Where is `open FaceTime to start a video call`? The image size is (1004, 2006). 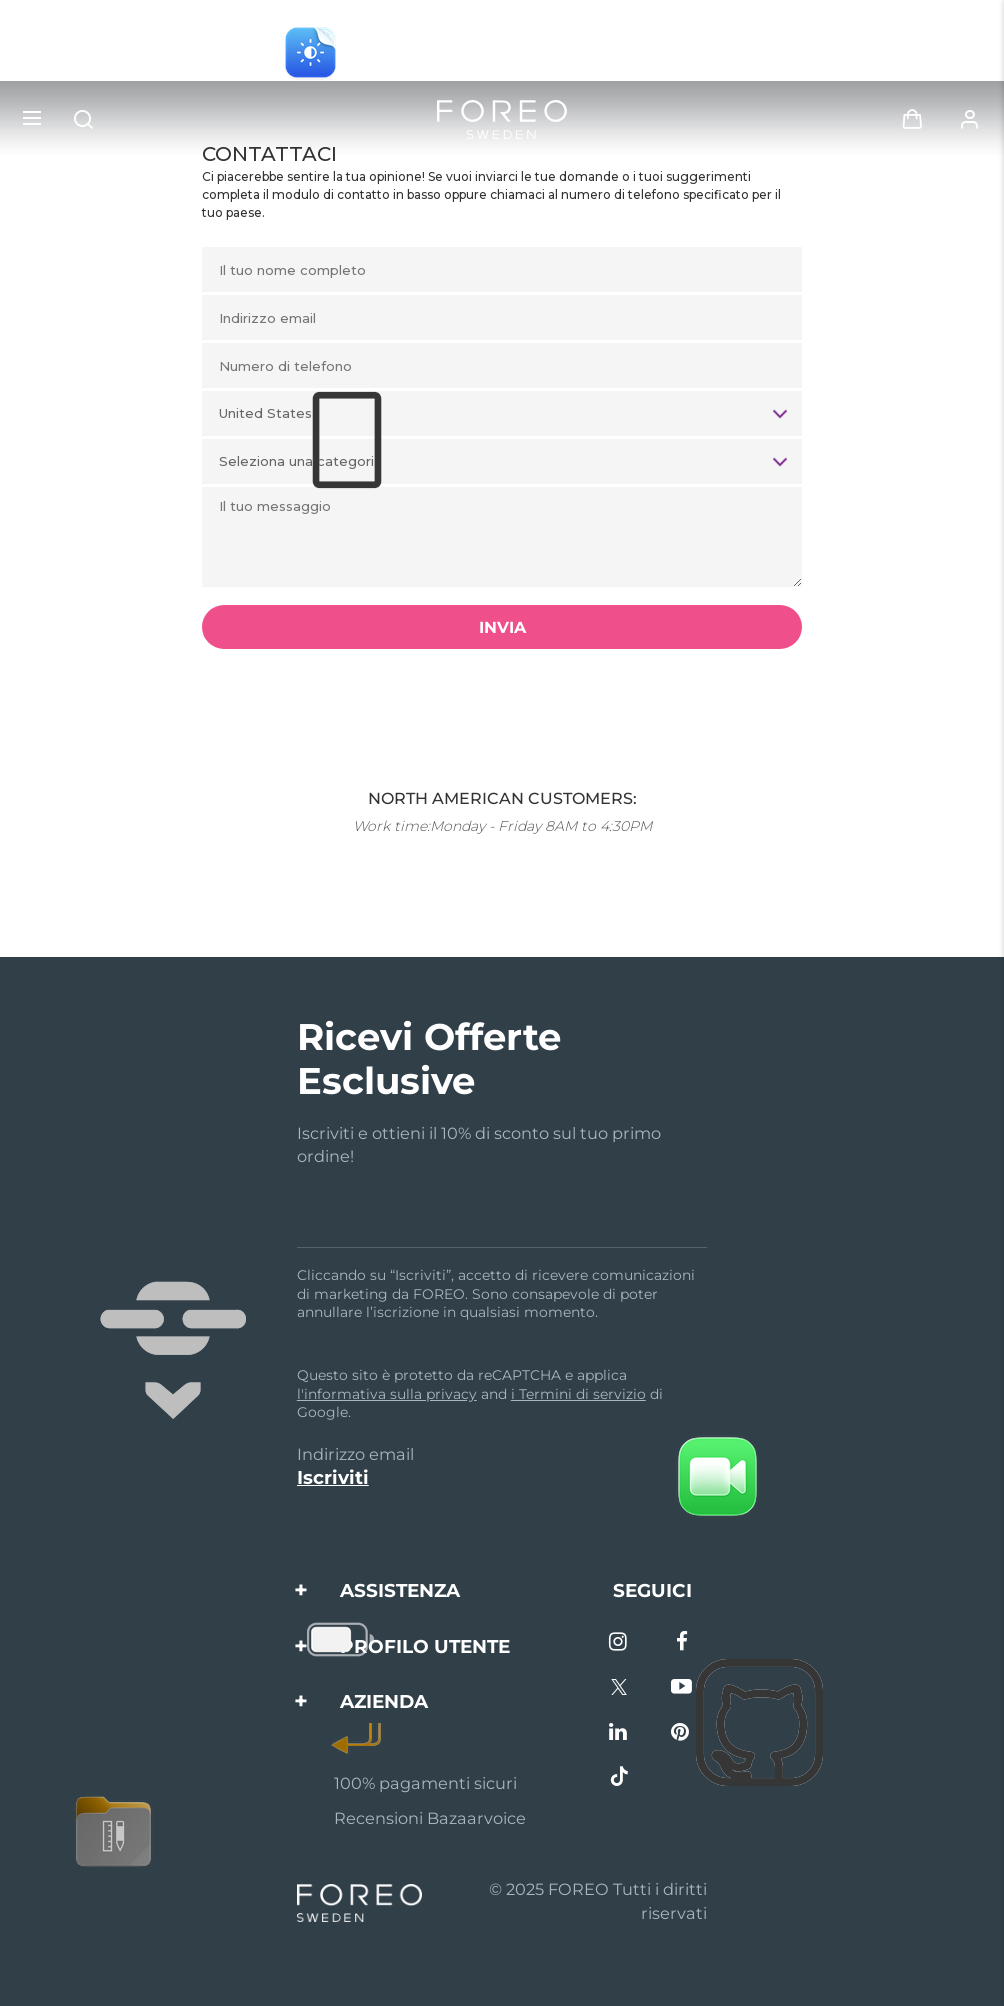
open FaceTime to start a video call is located at coordinates (717, 1476).